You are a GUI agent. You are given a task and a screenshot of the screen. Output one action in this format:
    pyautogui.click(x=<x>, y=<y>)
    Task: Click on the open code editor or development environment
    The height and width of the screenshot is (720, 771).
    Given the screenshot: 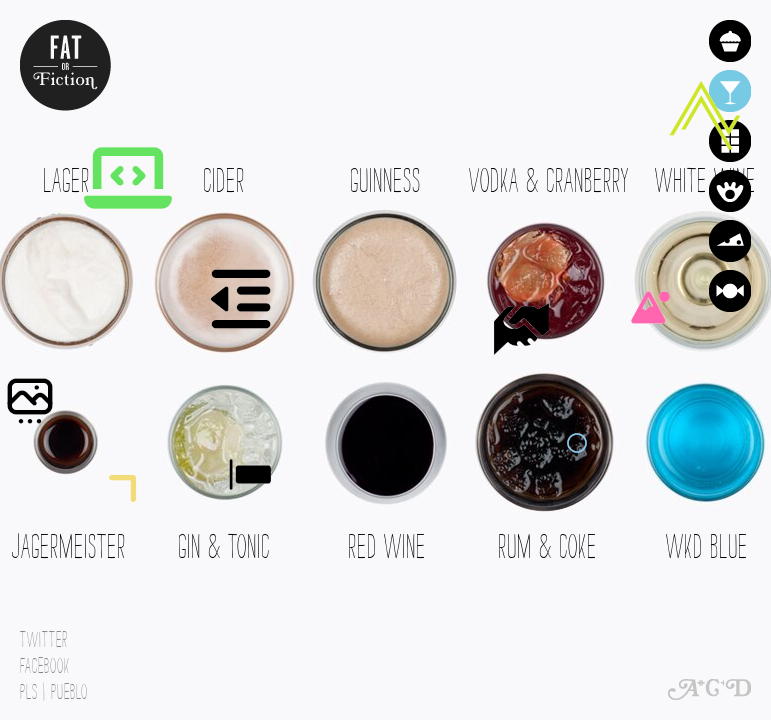 What is the action you would take?
    pyautogui.click(x=128, y=178)
    